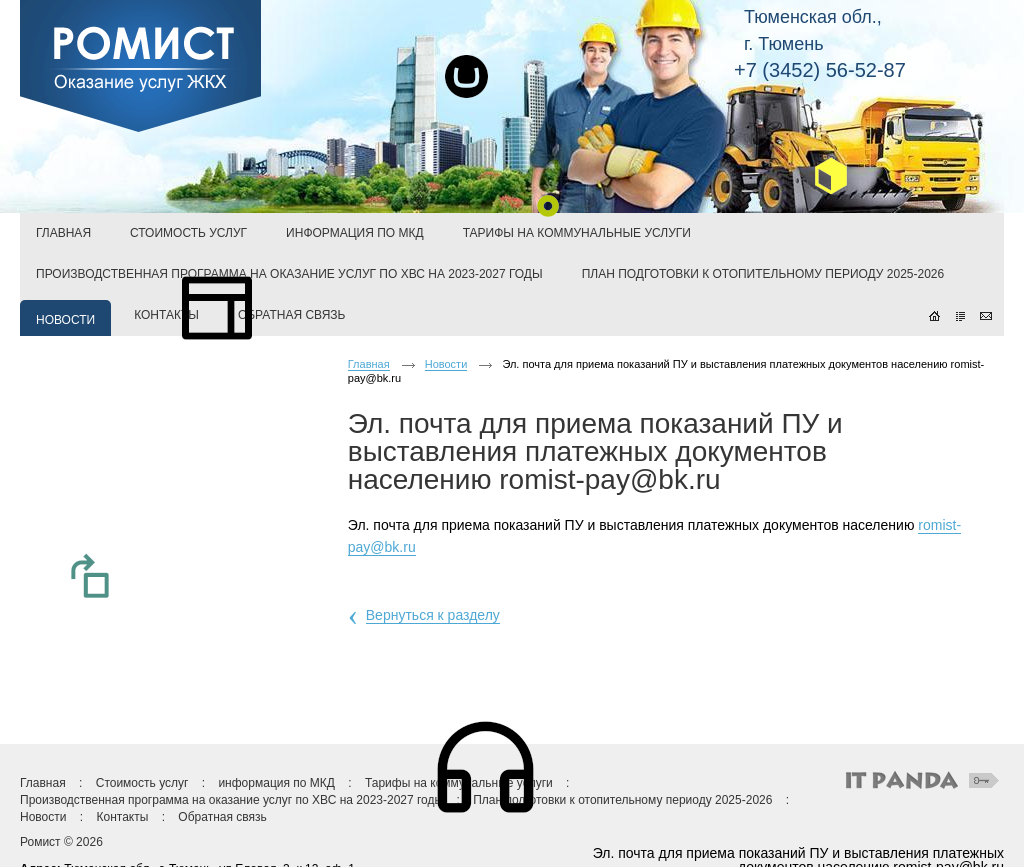  Describe the element at coordinates (466, 76) in the screenshot. I see `umbraco content management system logo` at that location.